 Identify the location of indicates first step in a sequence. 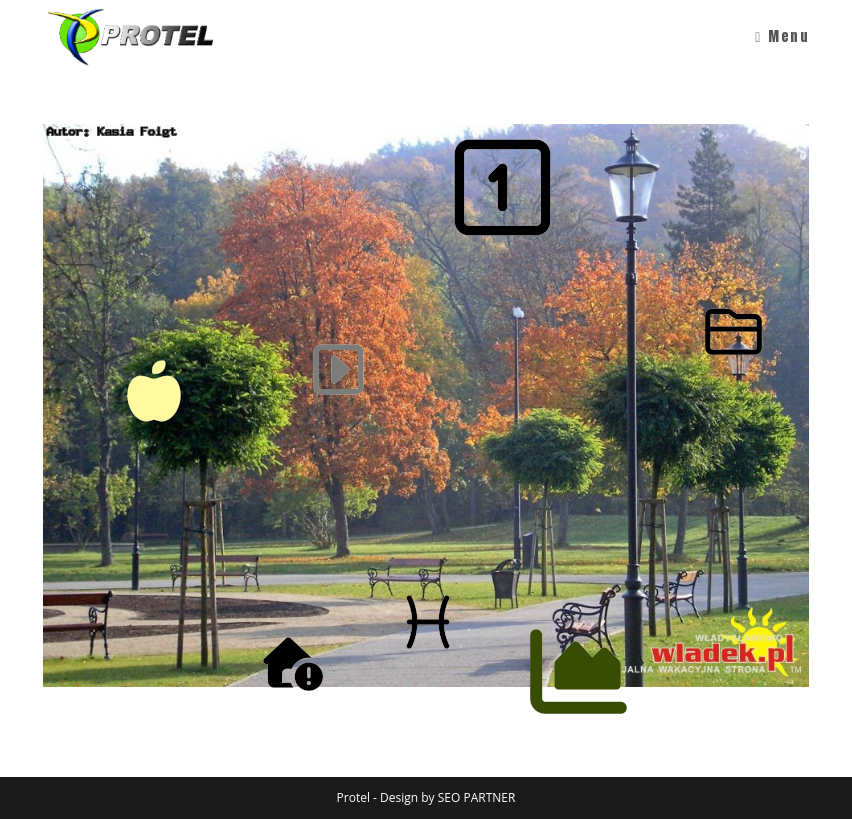
(502, 187).